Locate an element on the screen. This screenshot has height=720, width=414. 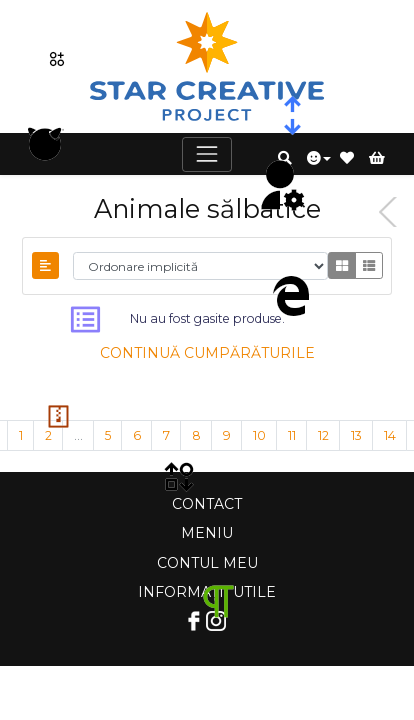
switch to list view is located at coordinates (85, 319).